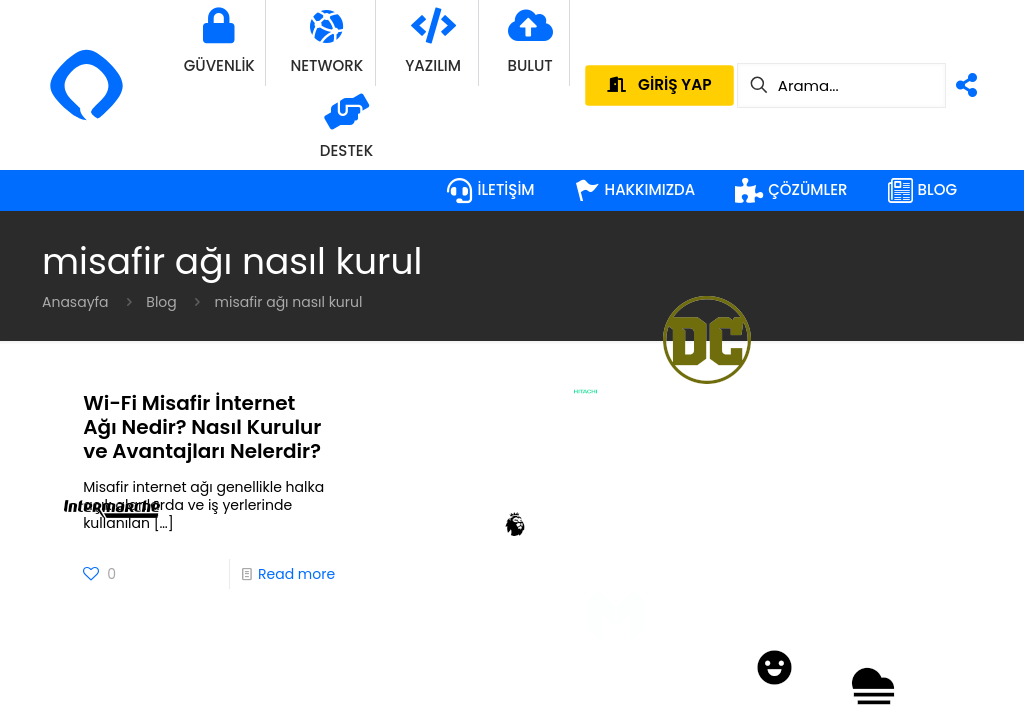 The image size is (1024, 720). I want to click on DC Entertainment logo, so click(707, 340).